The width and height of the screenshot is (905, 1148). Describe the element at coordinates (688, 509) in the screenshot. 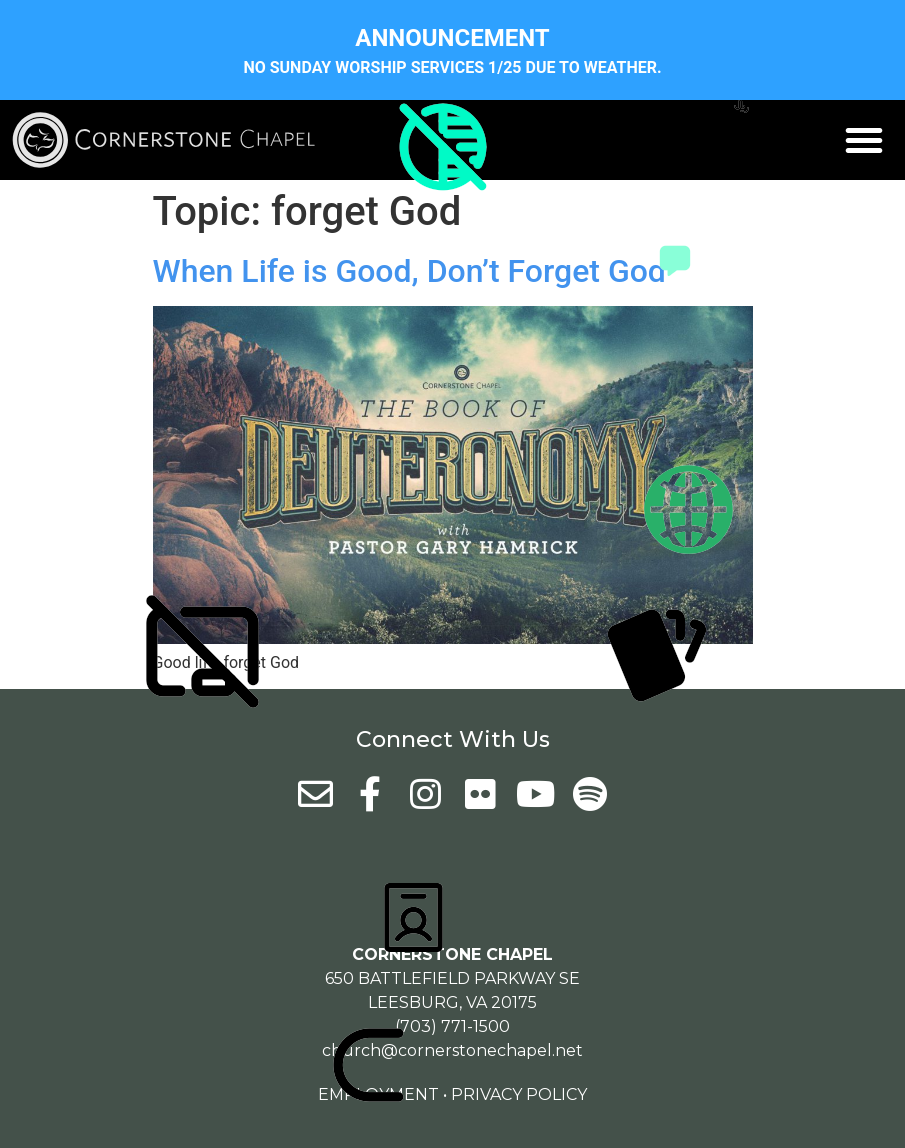

I see `access website or browse the web` at that location.